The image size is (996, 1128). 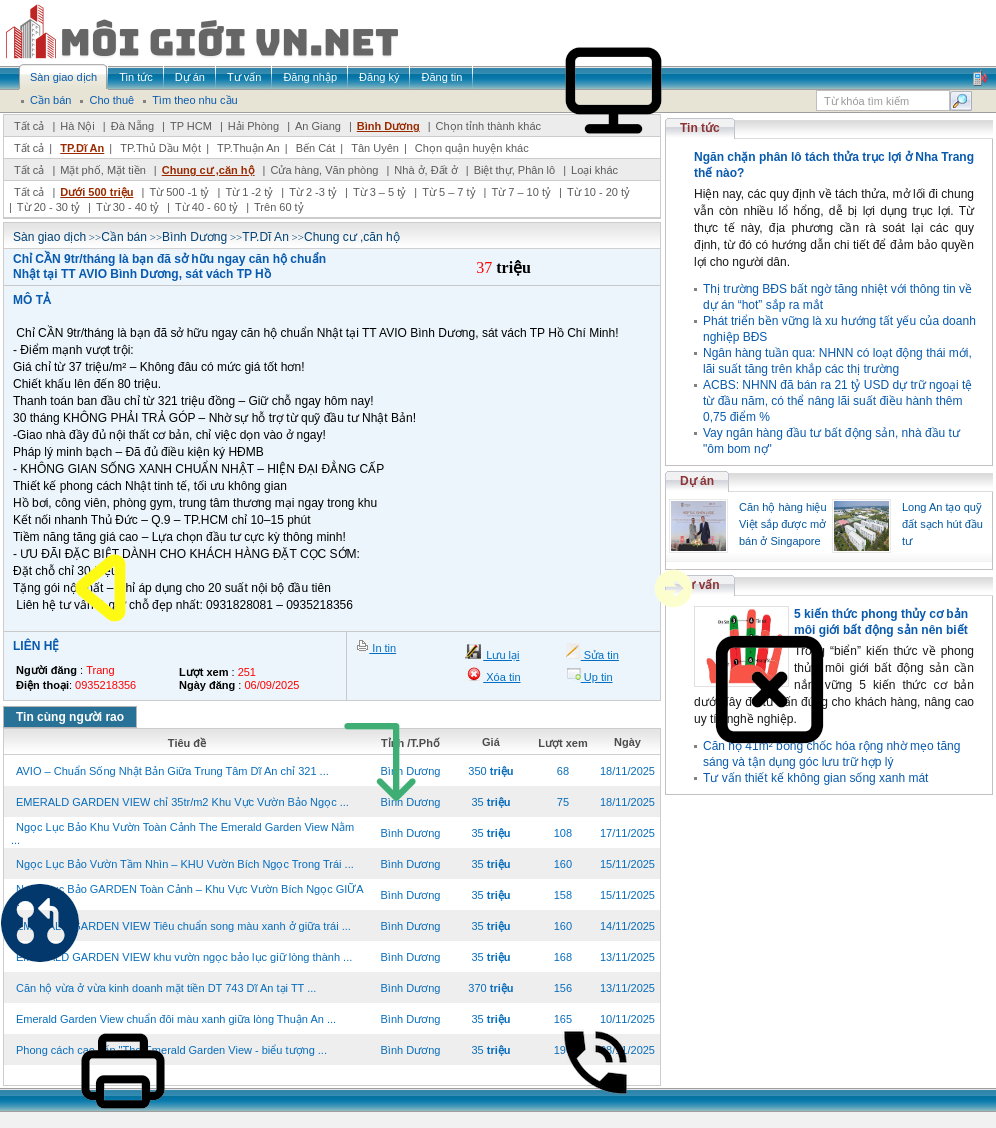 I want to click on go back to the previous screen, so click(x=106, y=588).